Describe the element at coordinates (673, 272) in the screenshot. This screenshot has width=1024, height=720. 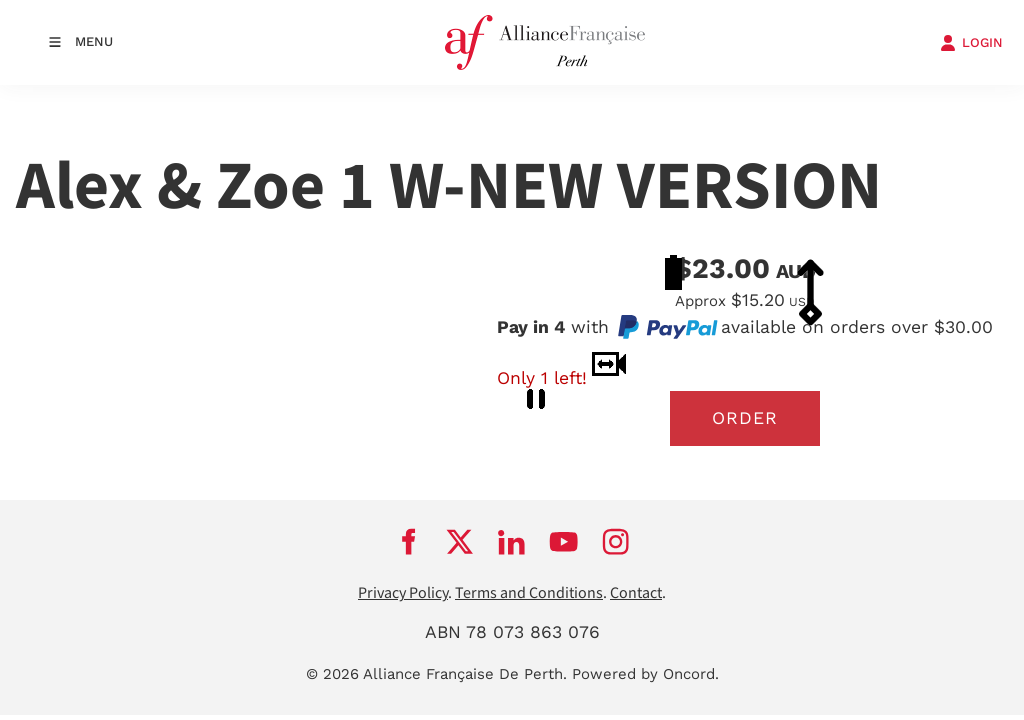
I see `indicates battery is fully charged` at that location.